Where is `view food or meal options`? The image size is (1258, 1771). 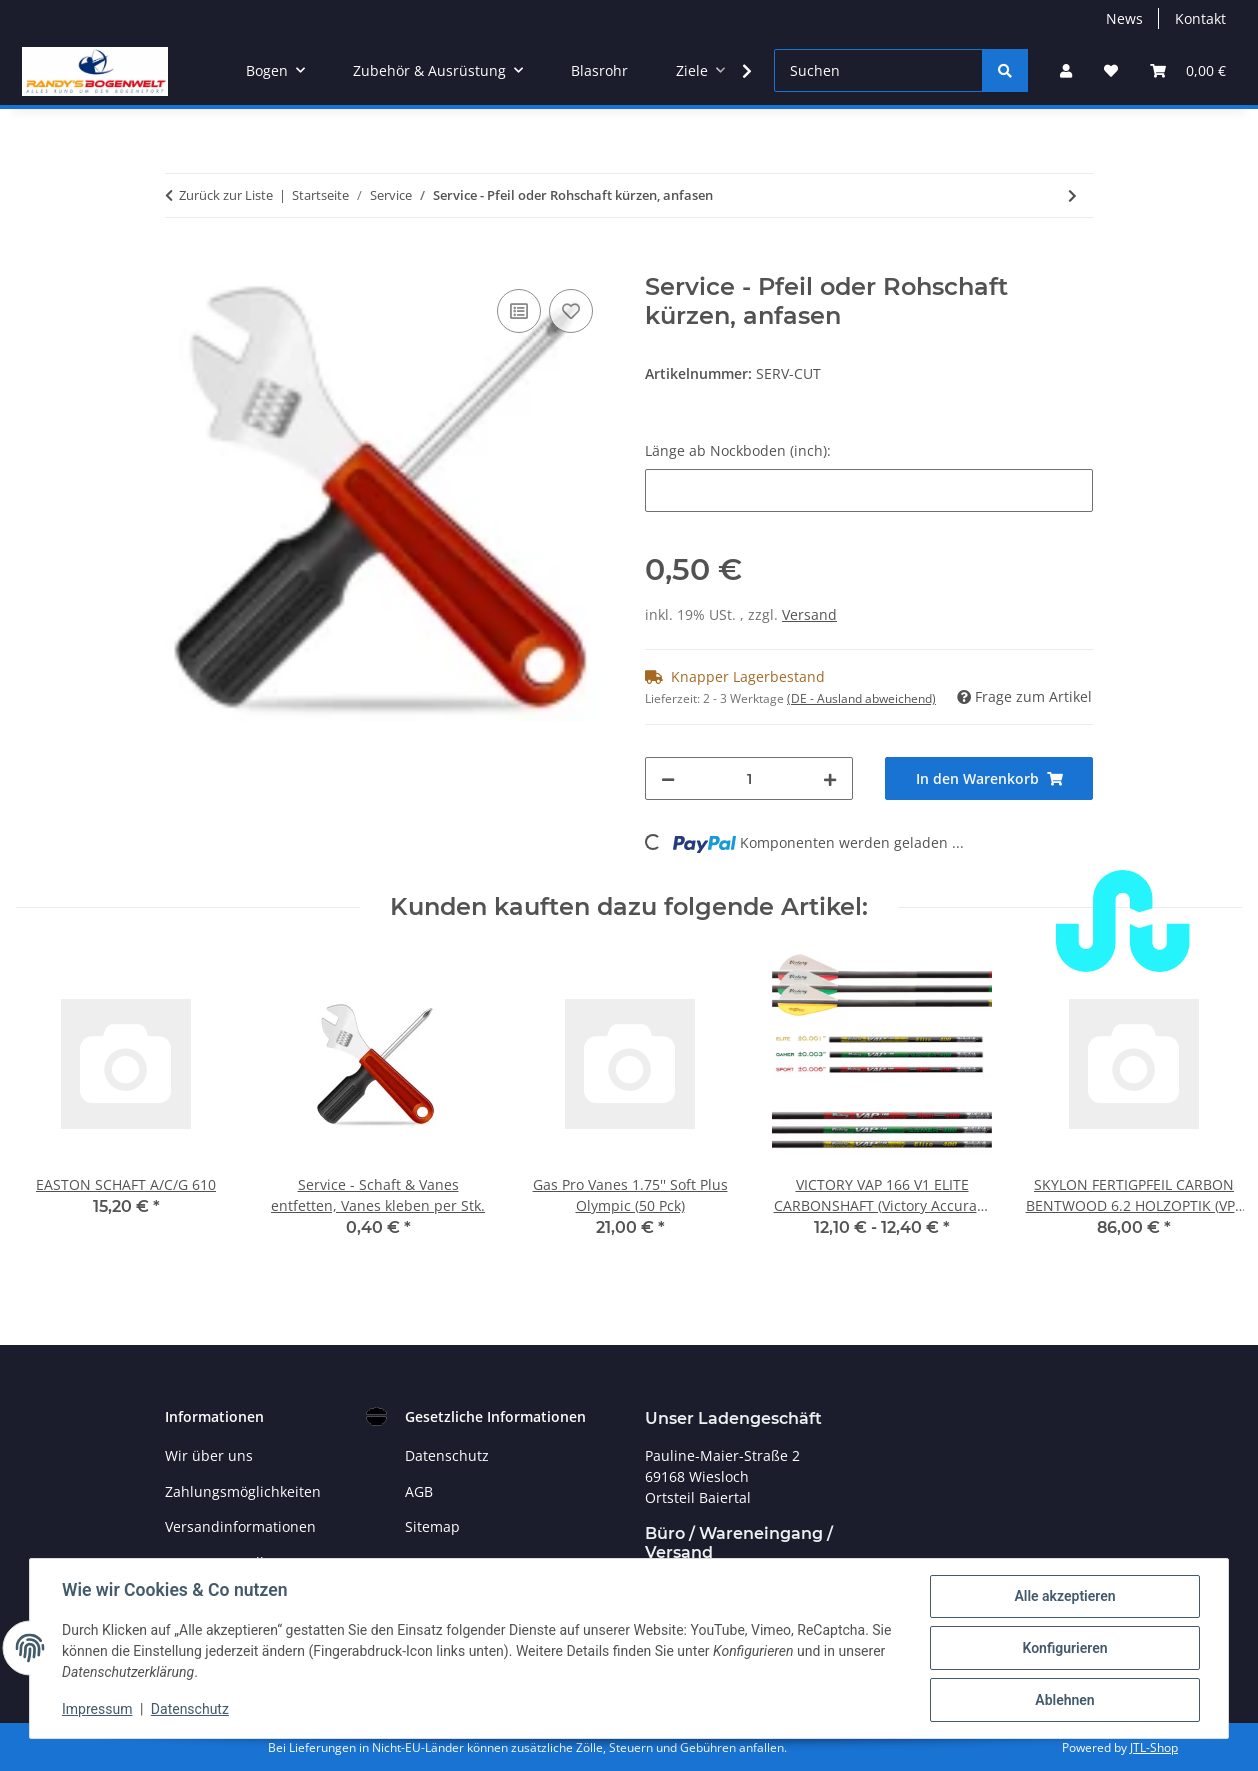
view food or meal options is located at coordinates (376, 1416).